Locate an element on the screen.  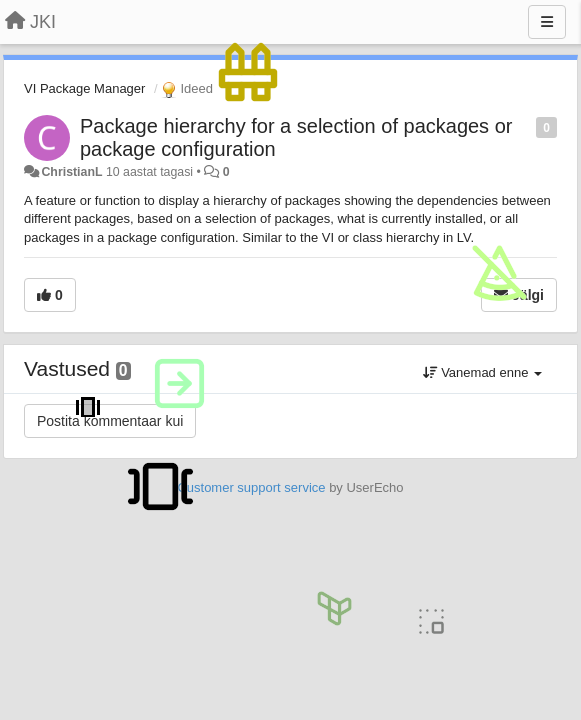
access property boundary settings is located at coordinates (248, 72).